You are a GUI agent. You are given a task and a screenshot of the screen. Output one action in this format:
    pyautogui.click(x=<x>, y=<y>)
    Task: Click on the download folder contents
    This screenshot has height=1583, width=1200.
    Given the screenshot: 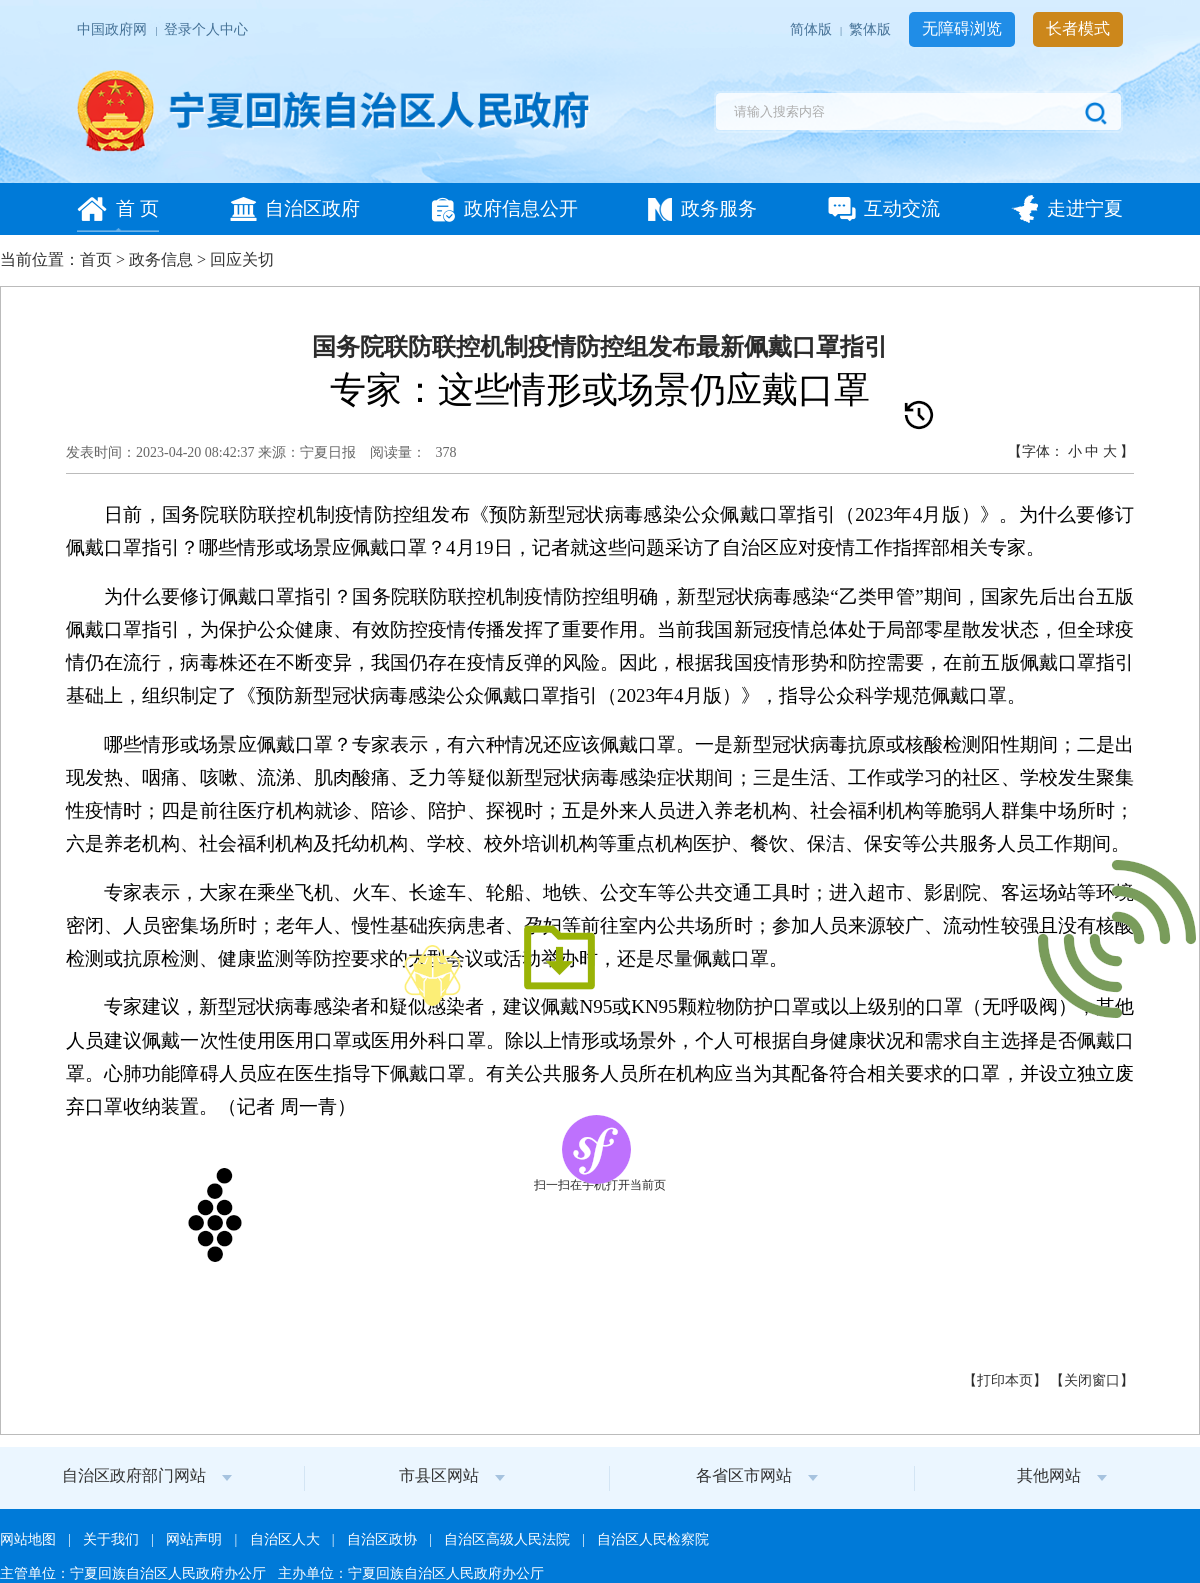 What is the action you would take?
    pyautogui.click(x=559, y=957)
    